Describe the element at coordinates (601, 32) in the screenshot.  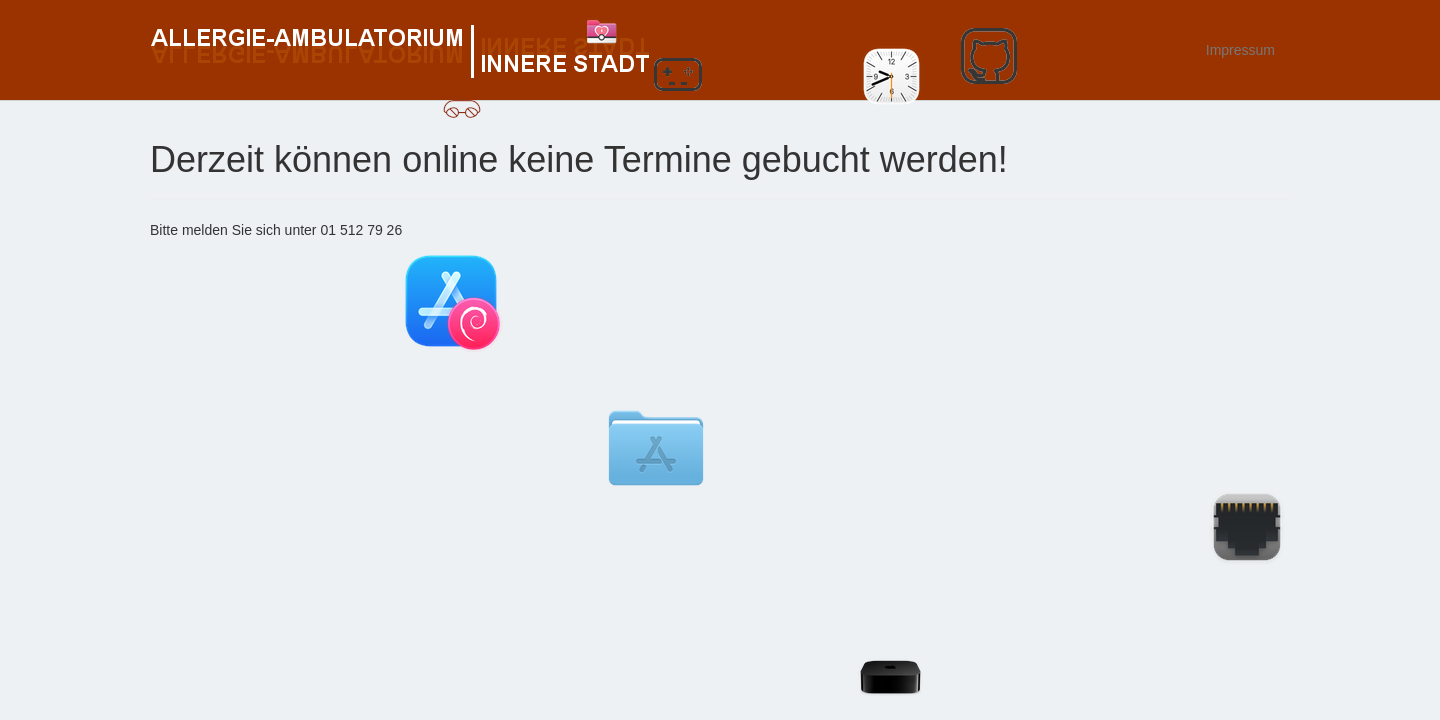
I see `open pokémon love ball themed folder` at that location.